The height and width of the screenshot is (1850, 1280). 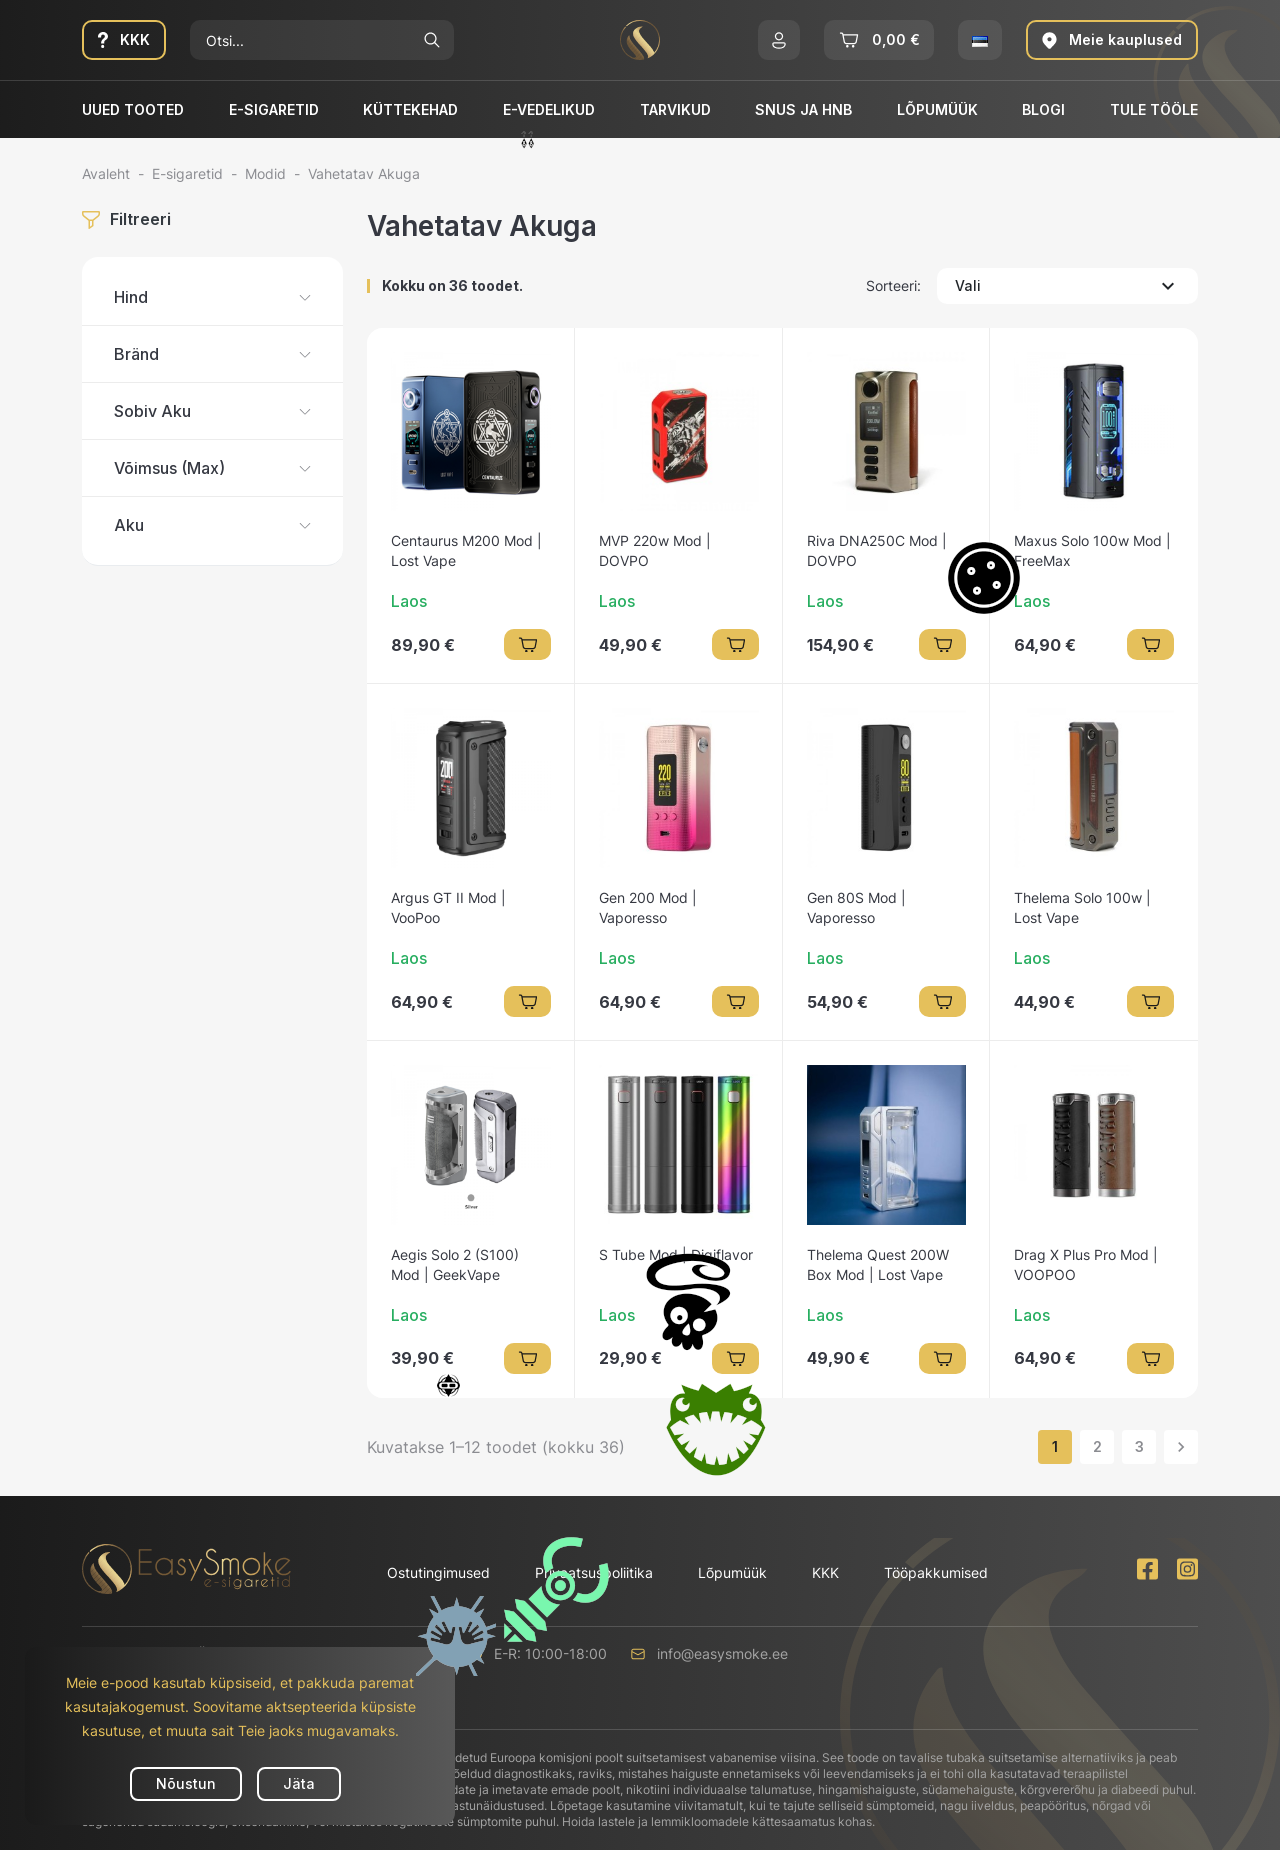 What do you see at coordinates (984, 578) in the screenshot?
I see `clothing or fashion category` at bounding box center [984, 578].